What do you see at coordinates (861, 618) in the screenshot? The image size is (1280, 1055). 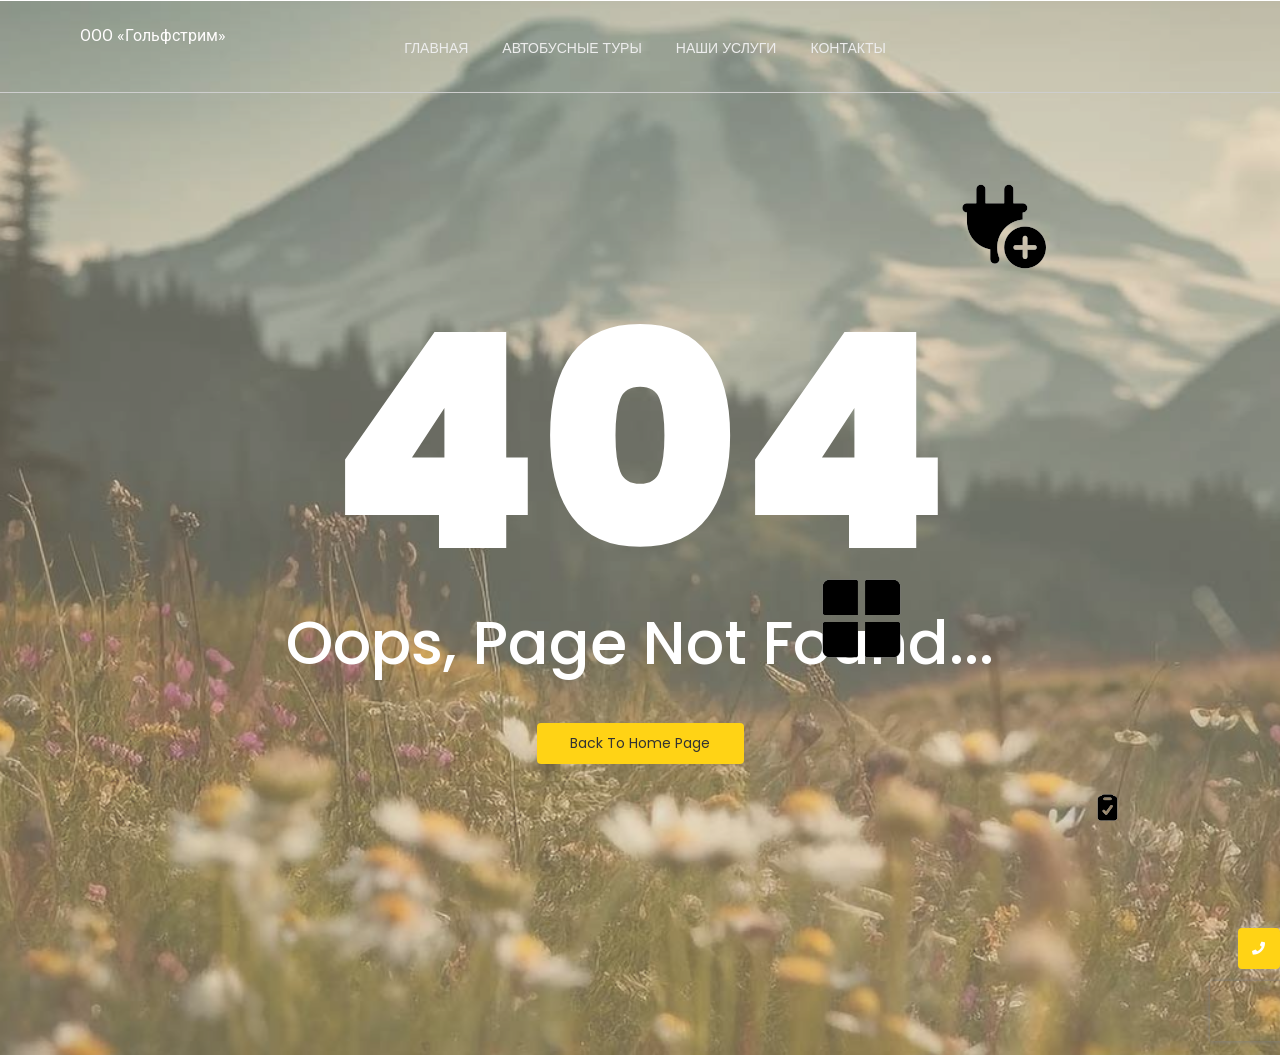 I see `view items in grid layout` at bounding box center [861, 618].